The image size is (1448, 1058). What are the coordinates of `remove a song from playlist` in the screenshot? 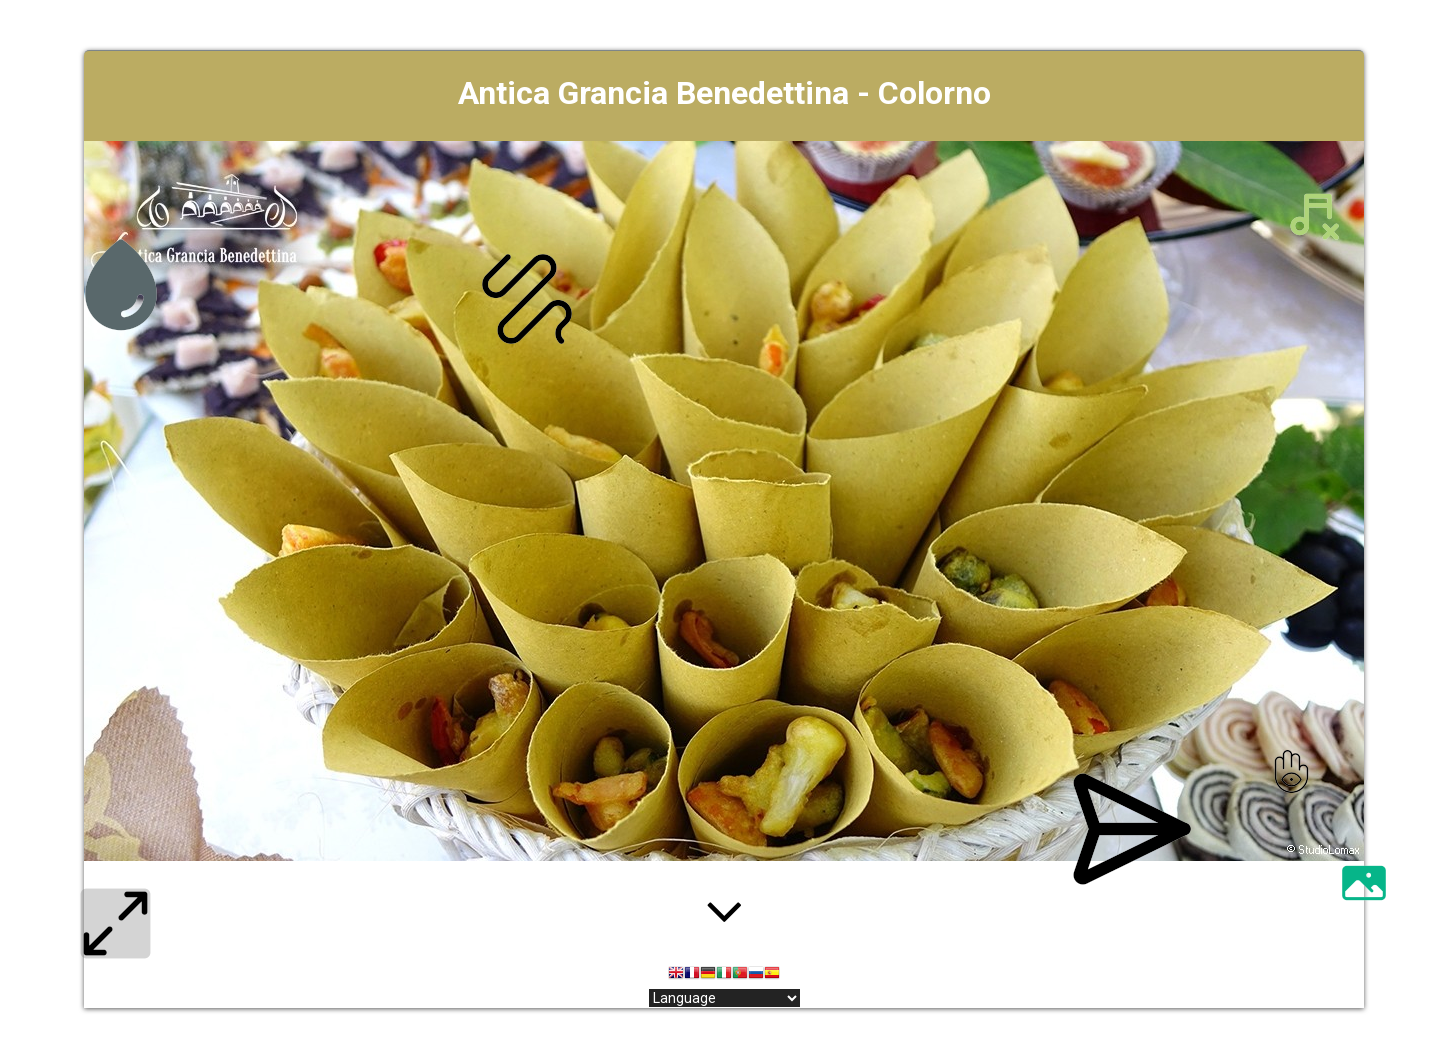 It's located at (1313, 214).